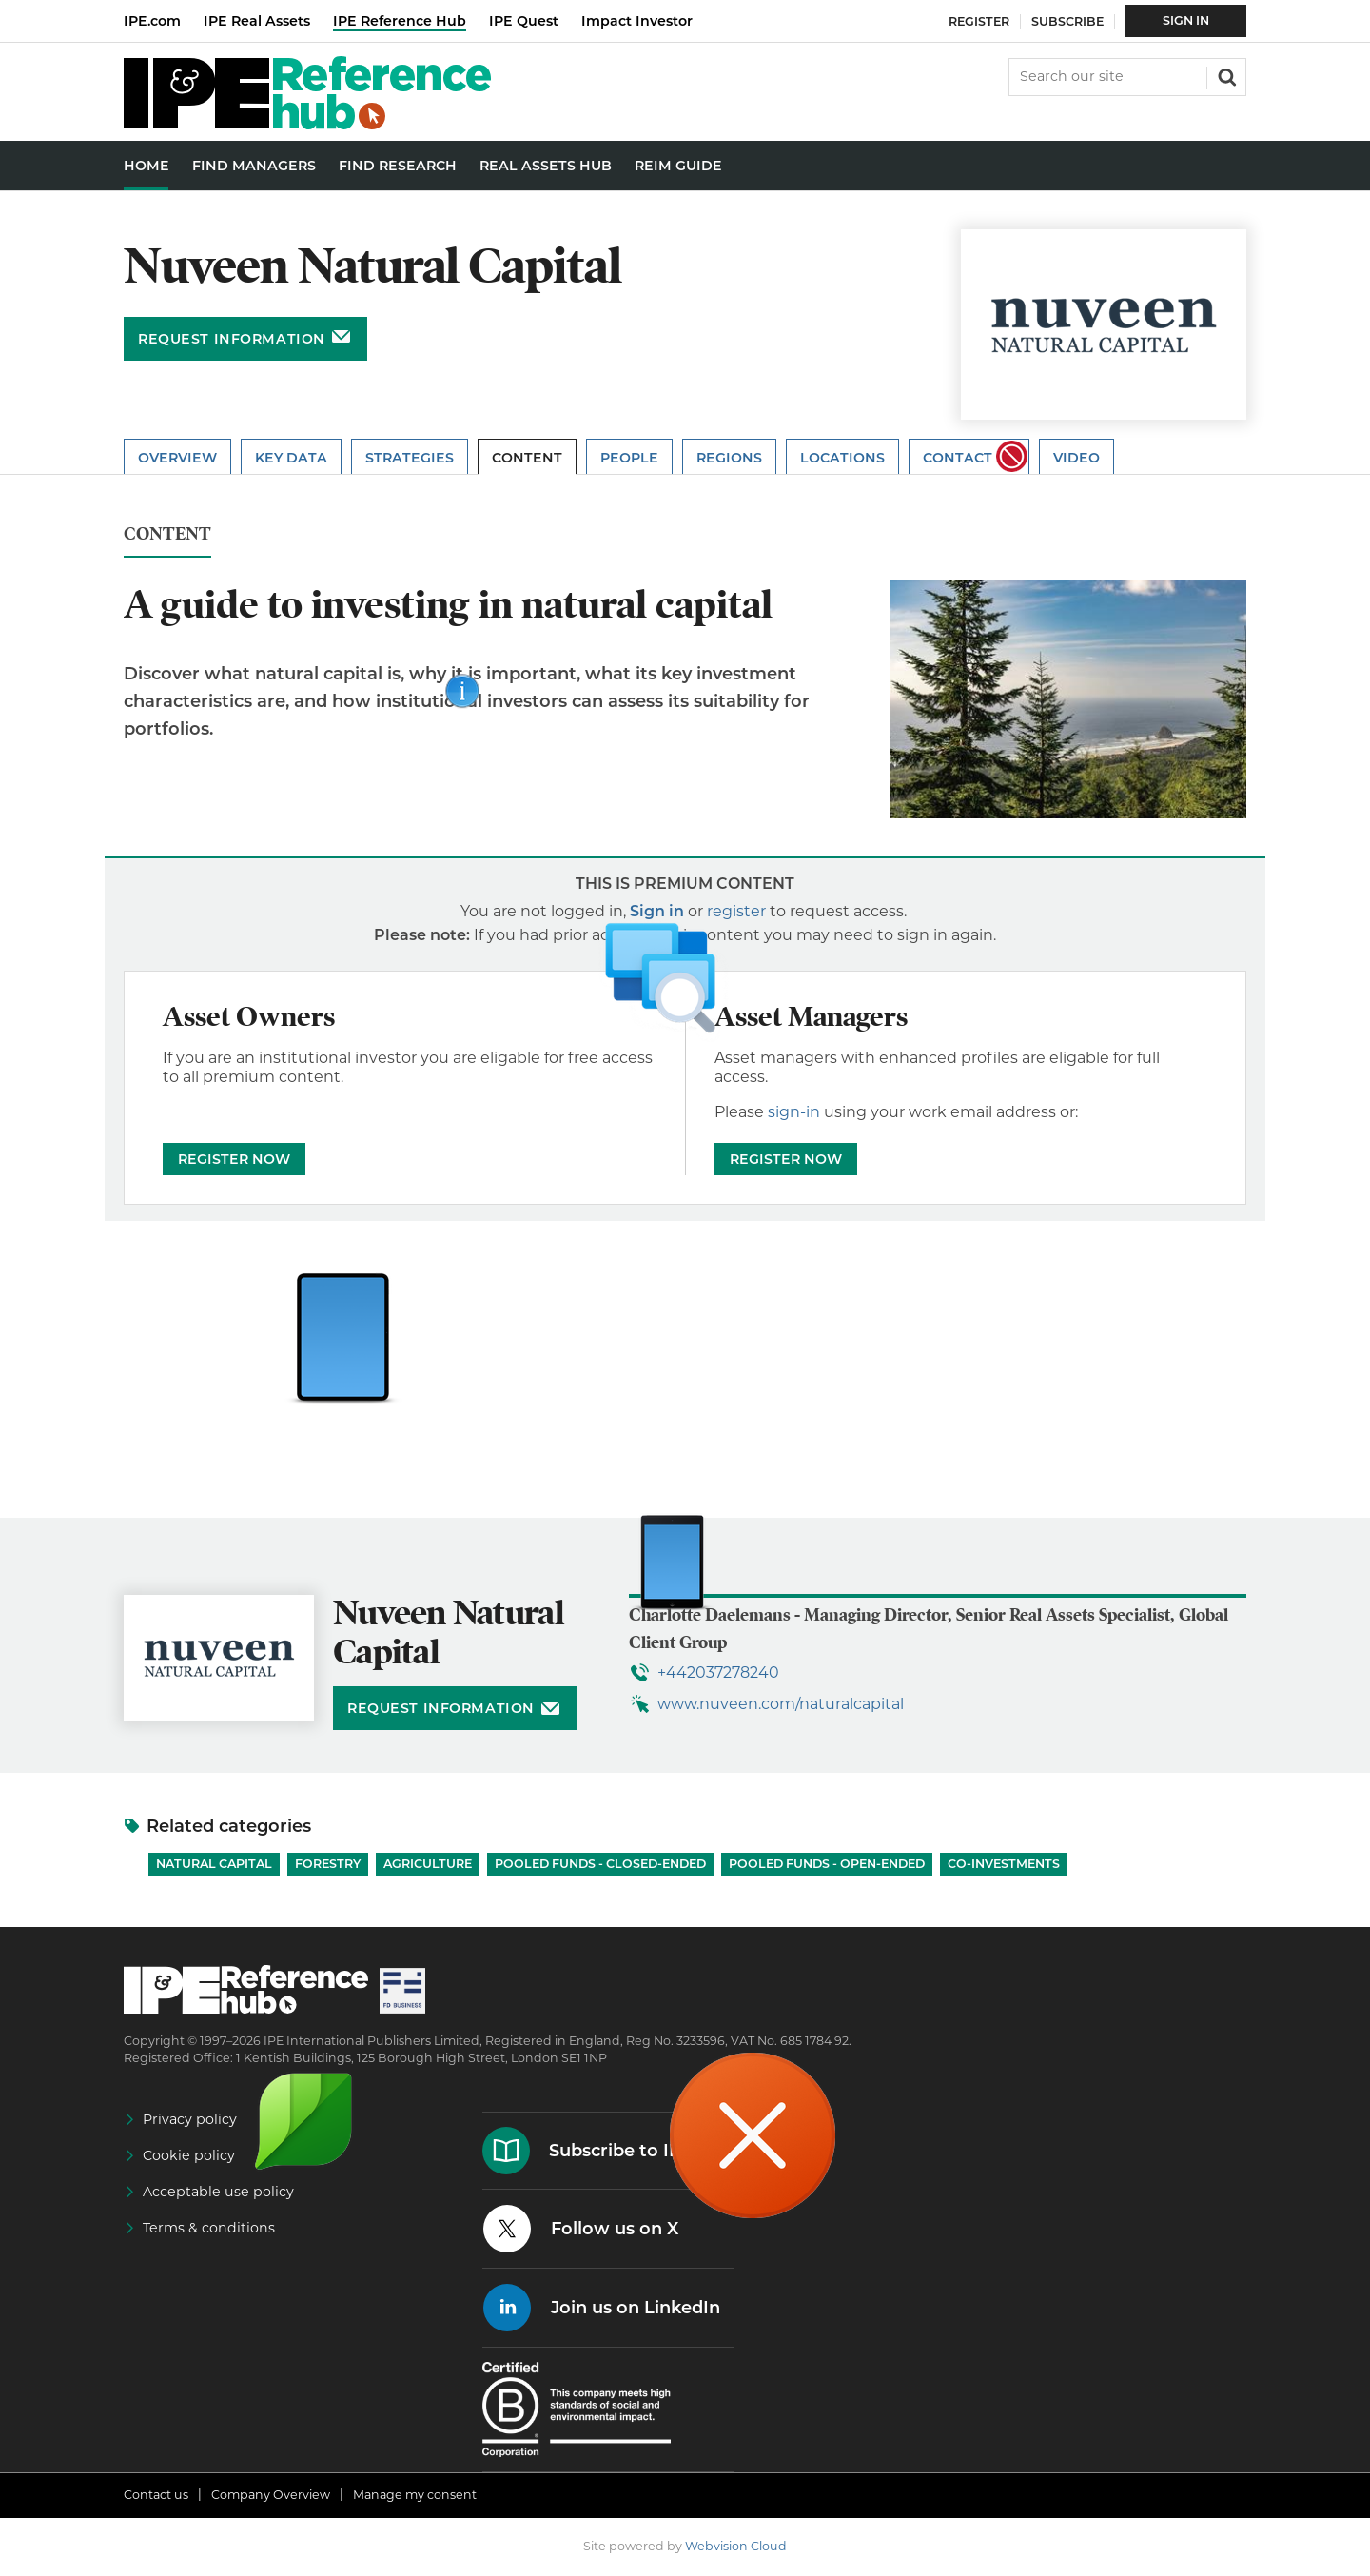 Image resolution: width=1370 pixels, height=2576 pixels. What do you see at coordinates (305, 2119) in the screenshot?
I see `open the sustainability app` at bounding box center [305, 2119].